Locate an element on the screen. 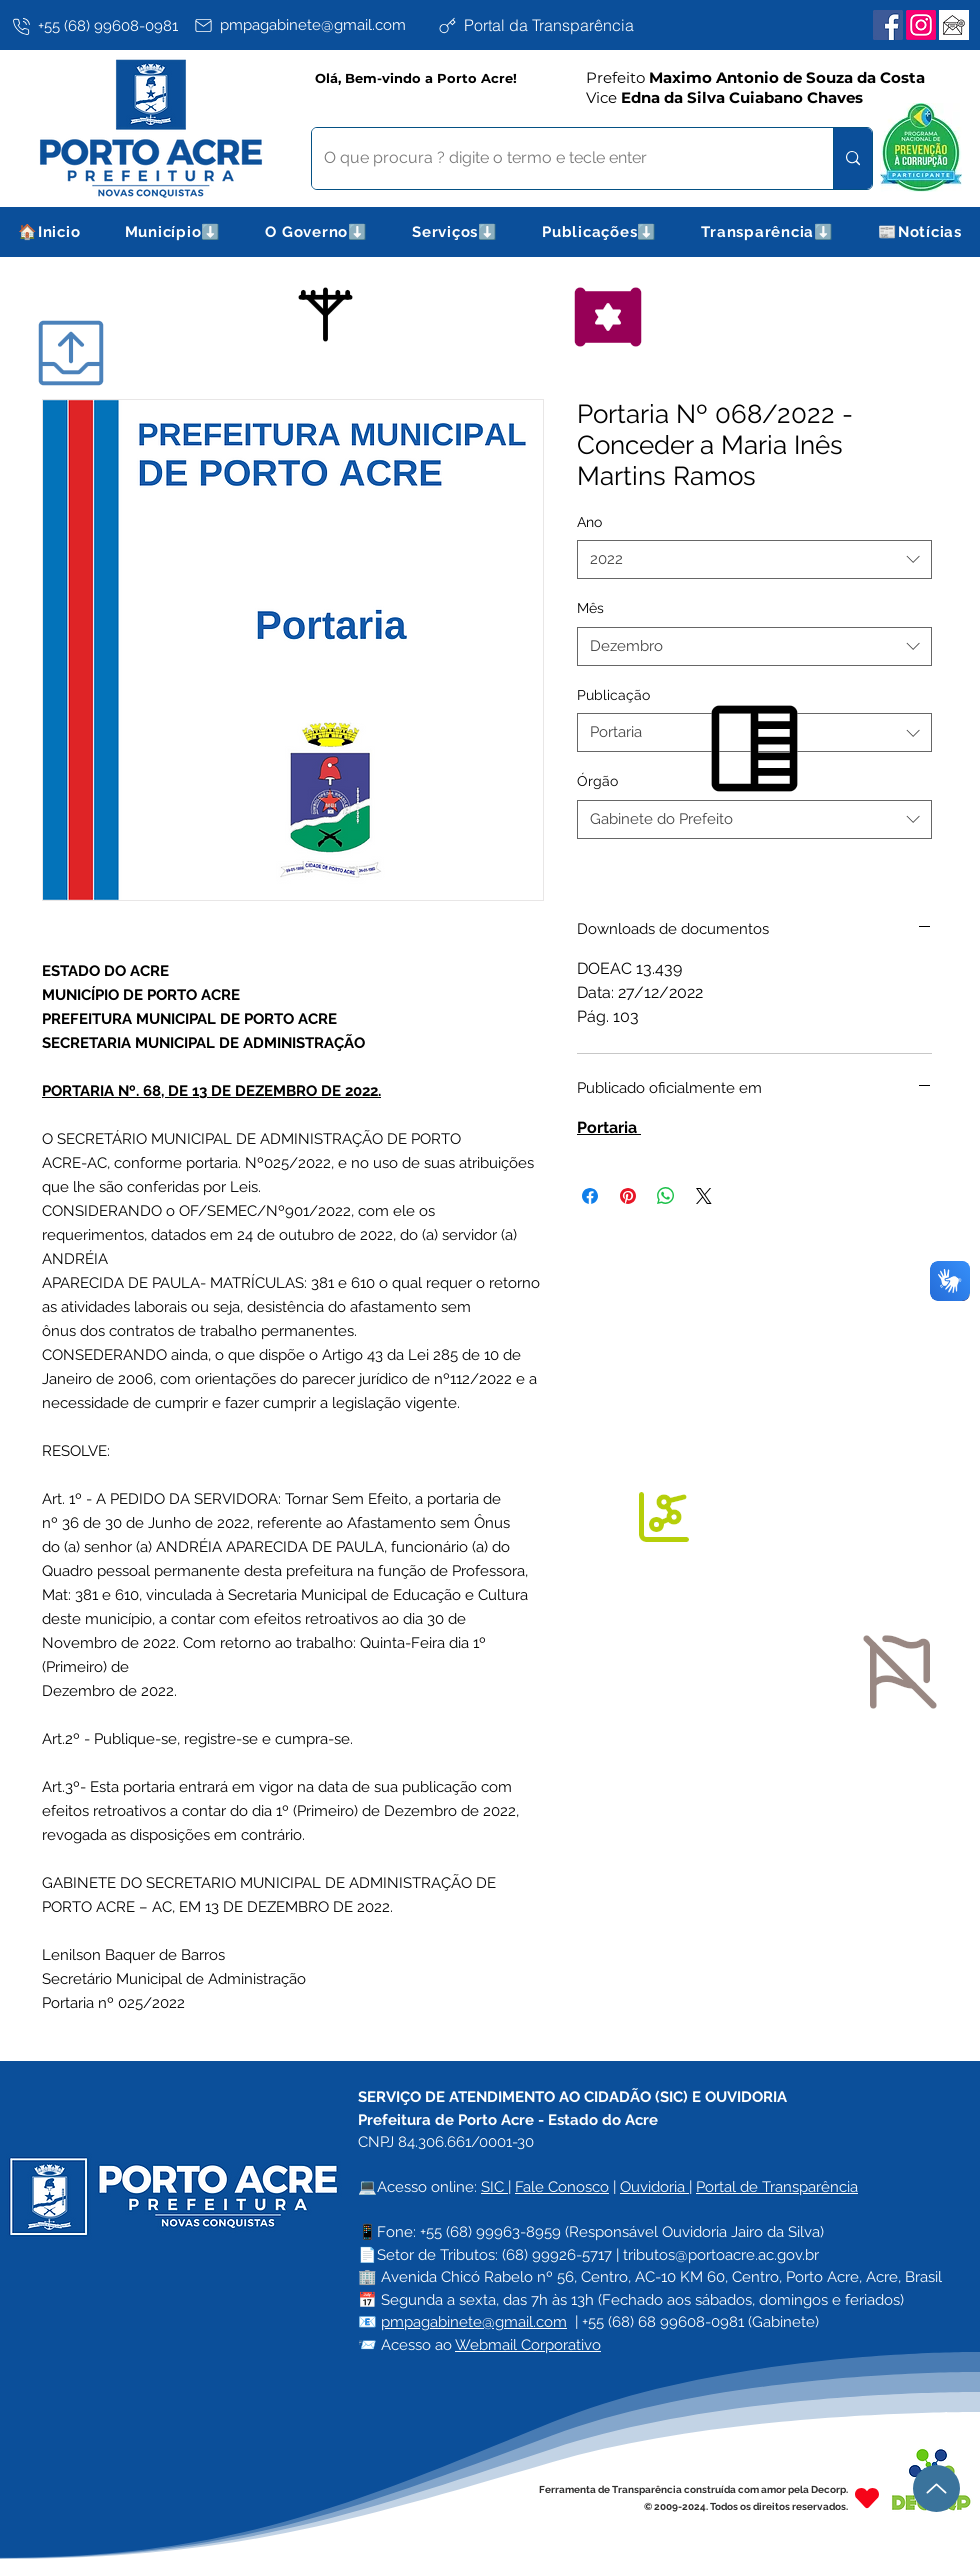 The width and height of the screenshot is (980, 2562). view network analytics or graph data is located at coordinates (664, 1517).